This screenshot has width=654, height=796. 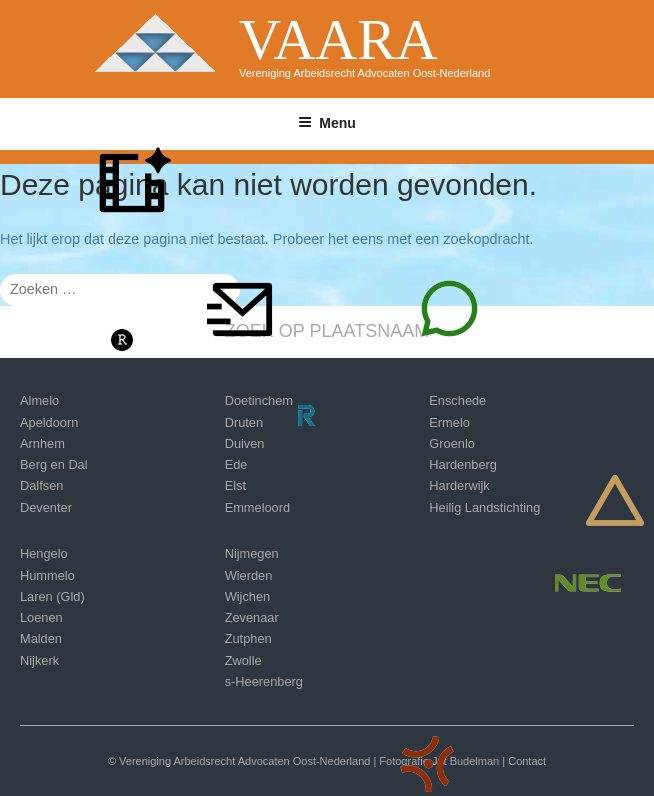 I want to click on open RStudio IDE application, so click(x=122, y=340).